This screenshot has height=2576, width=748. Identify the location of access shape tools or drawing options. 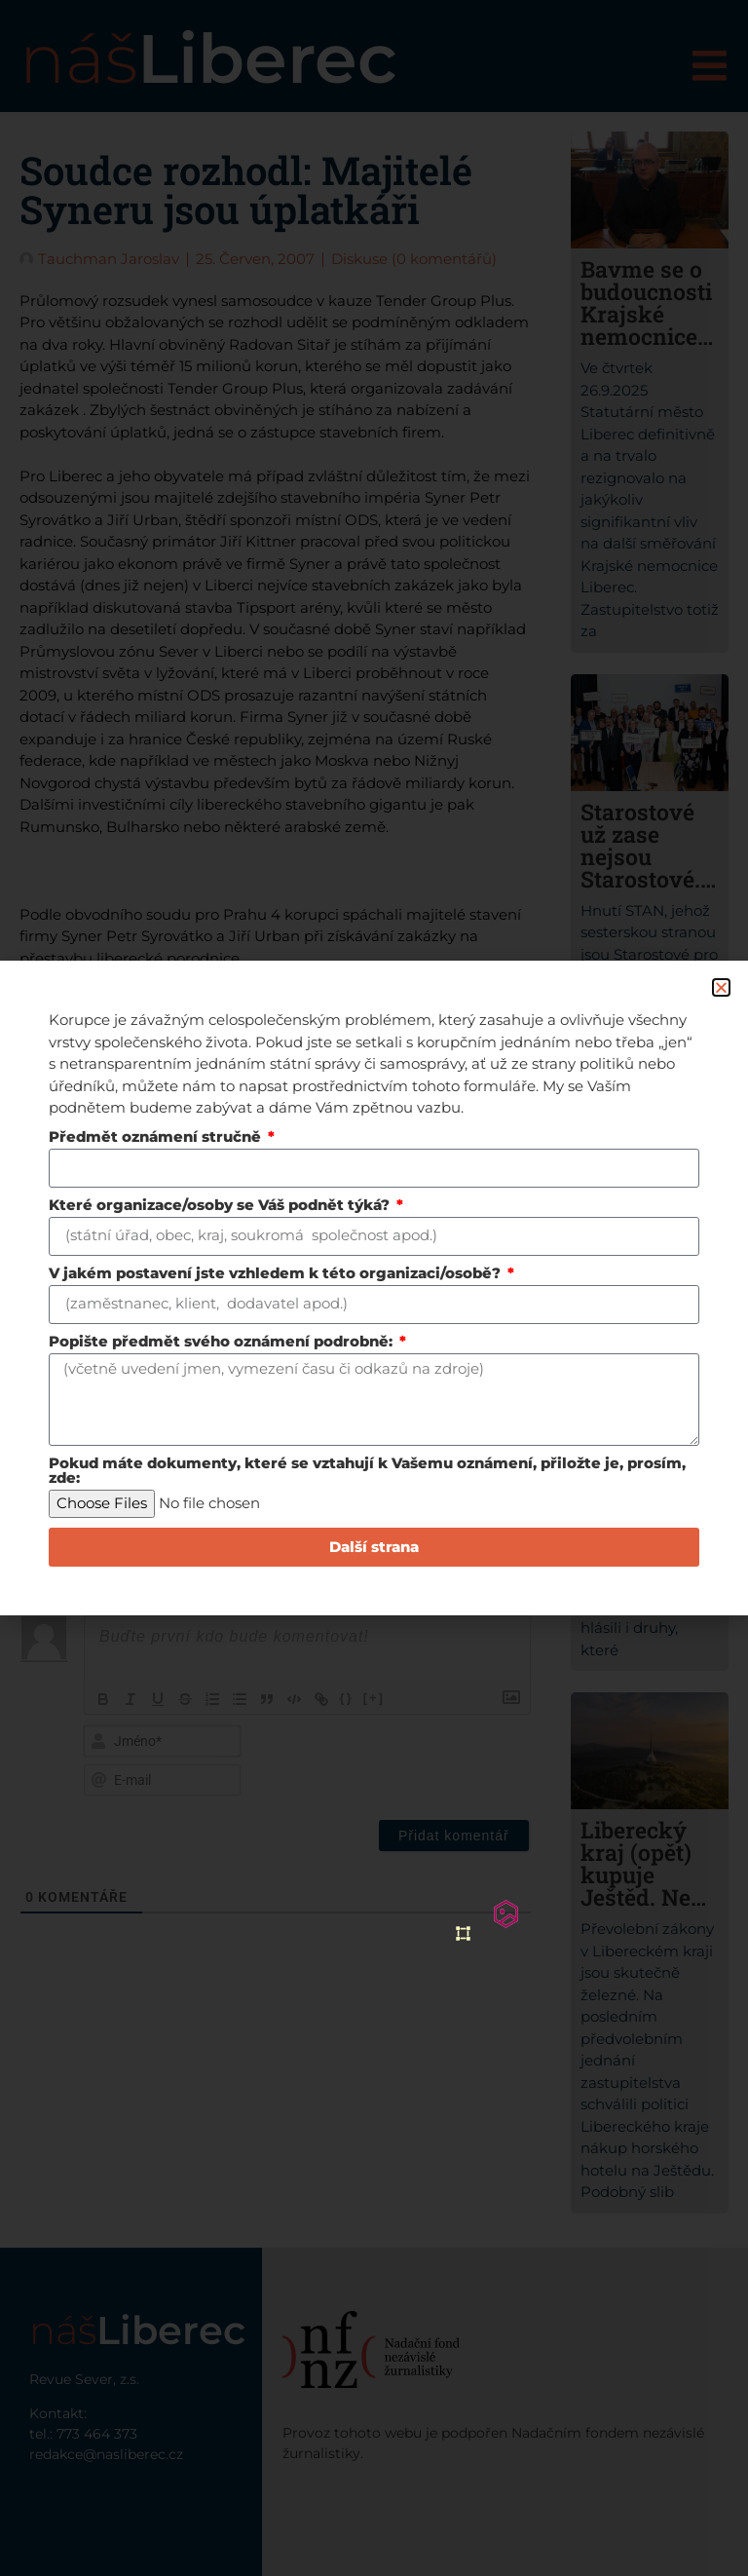
(463, 1933).